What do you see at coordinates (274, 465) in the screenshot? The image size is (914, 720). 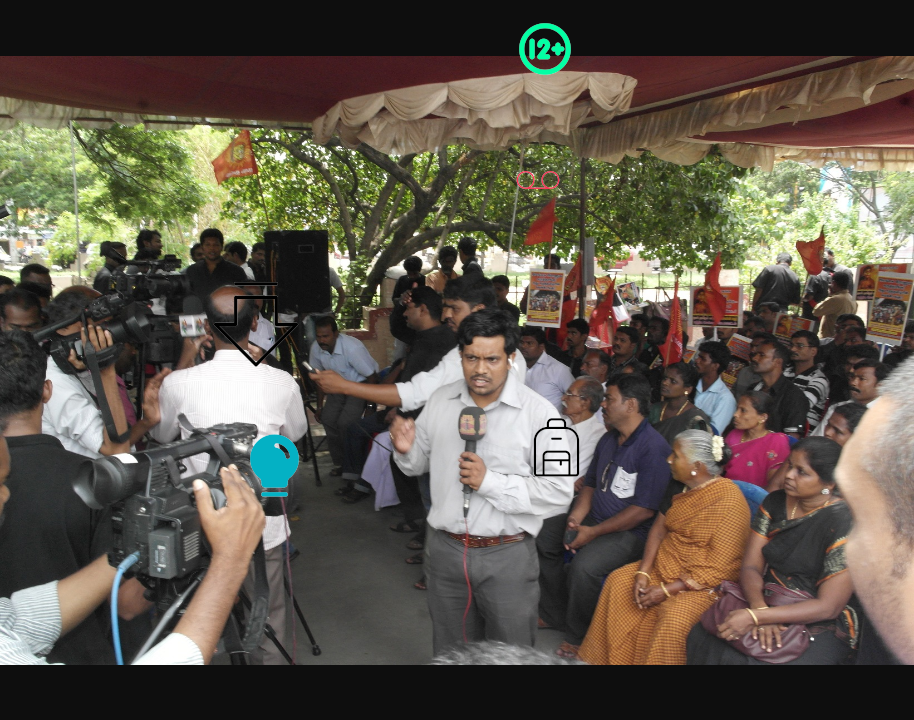 I see `view tips or helpful suggestions` at bounding box center [274, 465].